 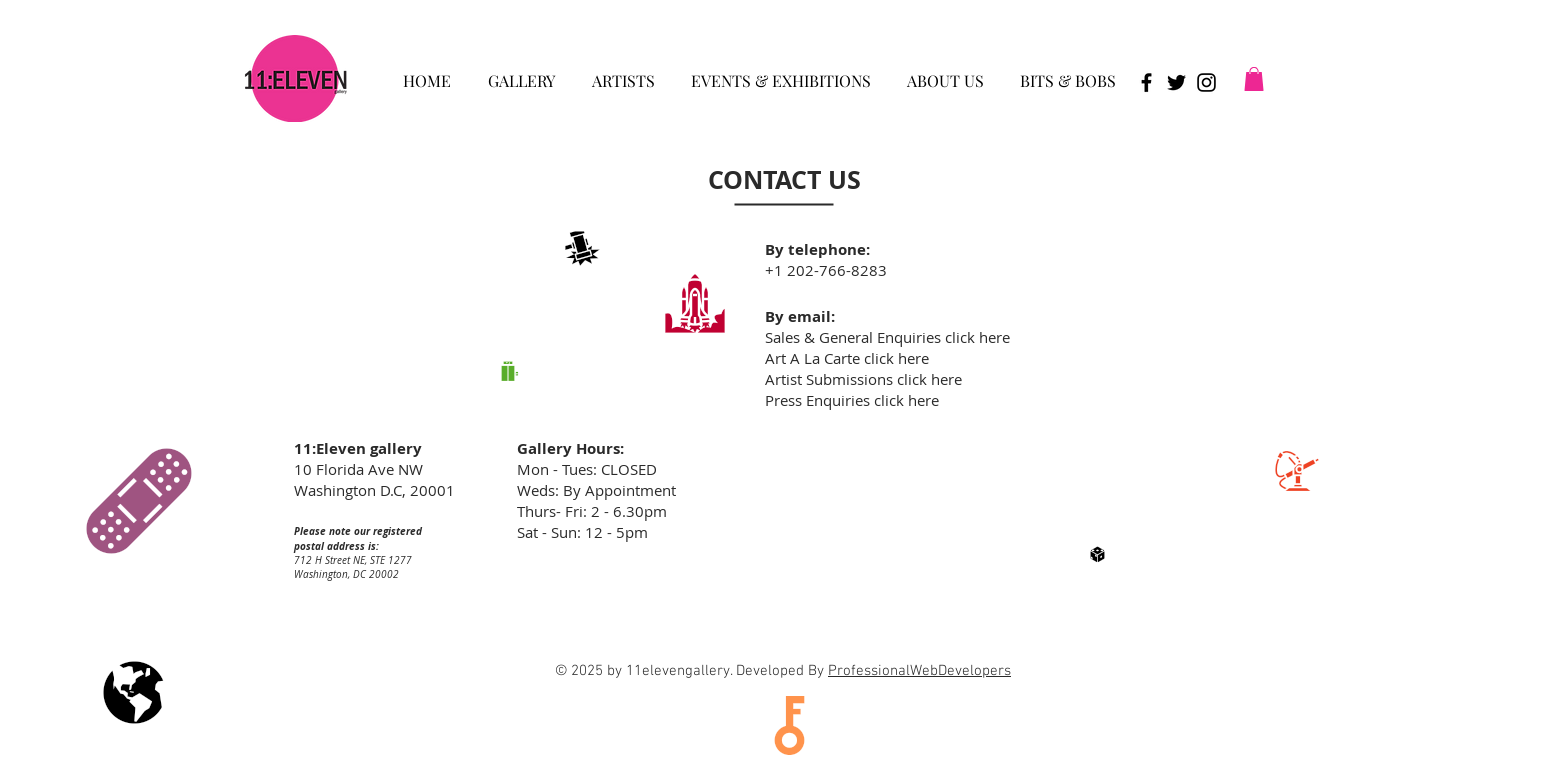 What do you see at coordinates (138, 500) in the screenshot?
I see `access first aid or medical settings` at bounding box center [138, 500].